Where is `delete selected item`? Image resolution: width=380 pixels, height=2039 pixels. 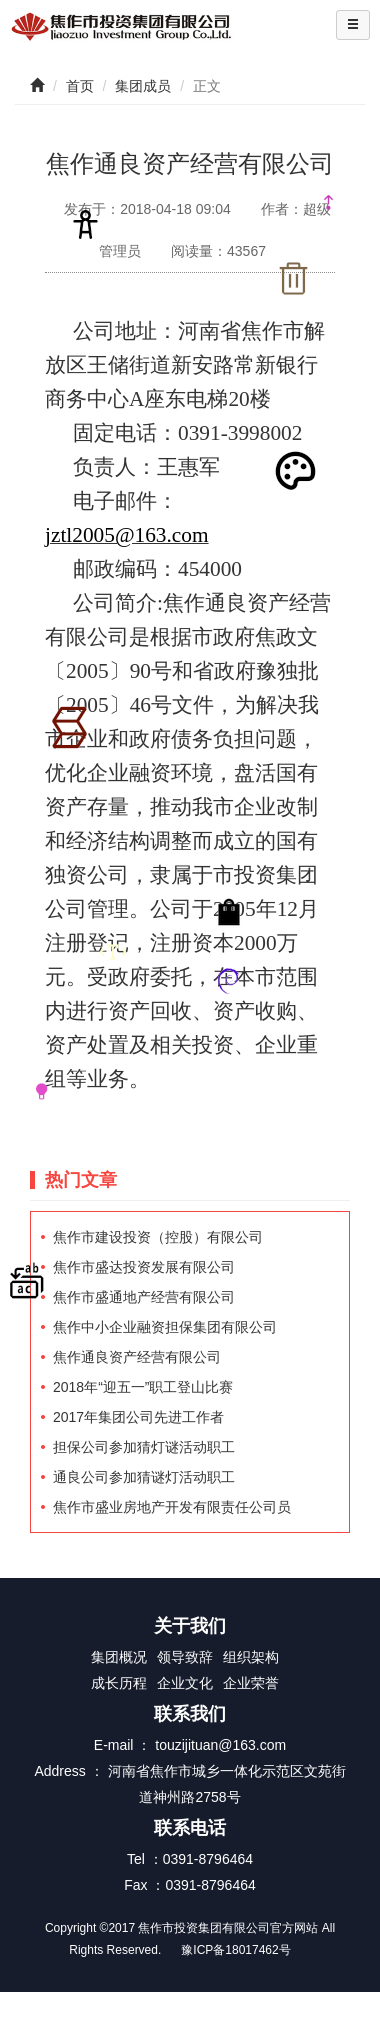 delete selected item is located at coordinates (293, 278).